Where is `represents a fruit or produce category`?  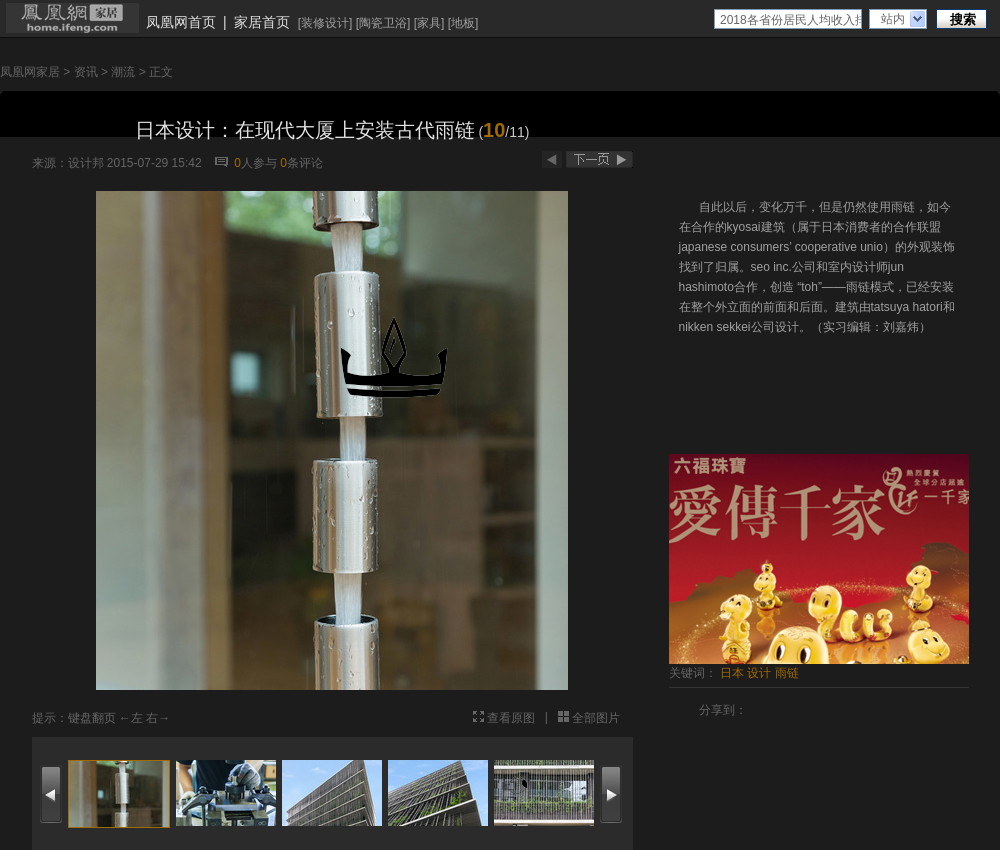 represents a fruit or produce category is located at coordinates (518, 785).